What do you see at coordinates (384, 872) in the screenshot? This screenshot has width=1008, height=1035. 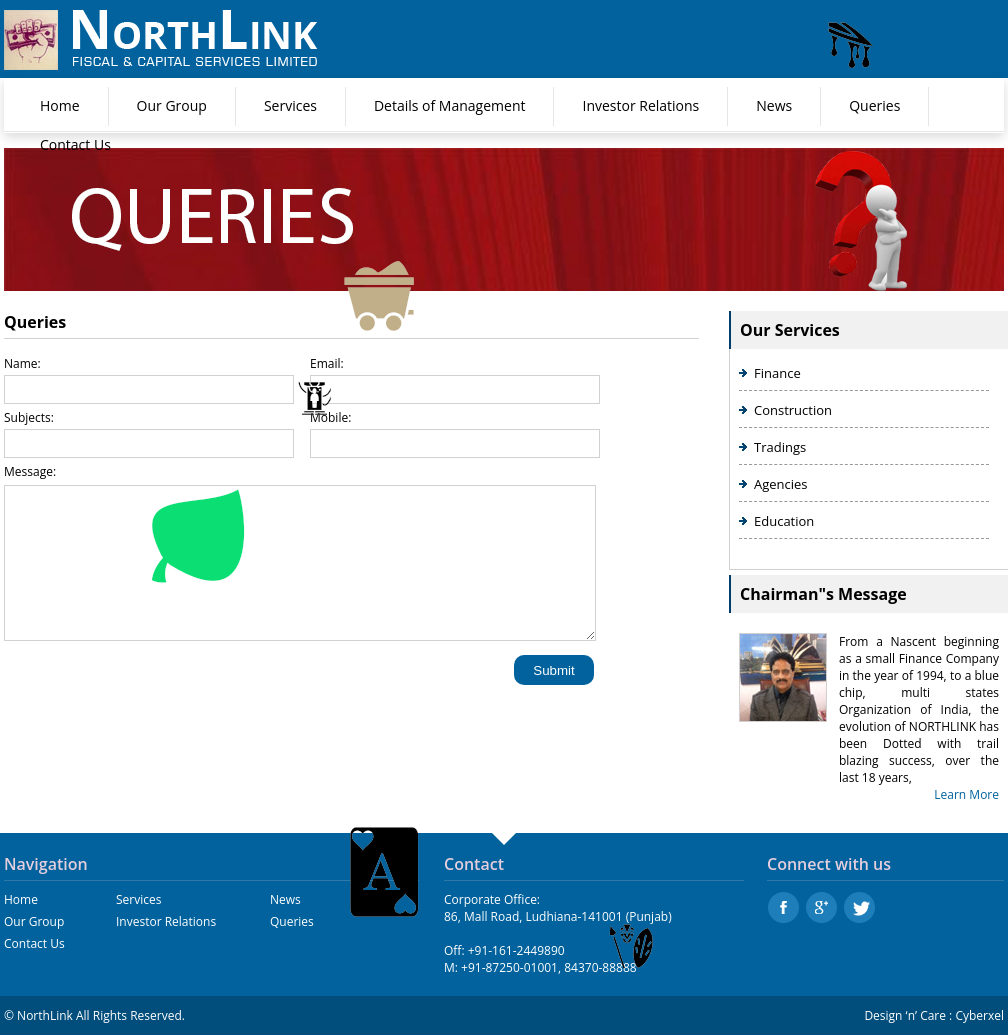 I see `play a card game or solitaire` at bounding box center [384, 872].